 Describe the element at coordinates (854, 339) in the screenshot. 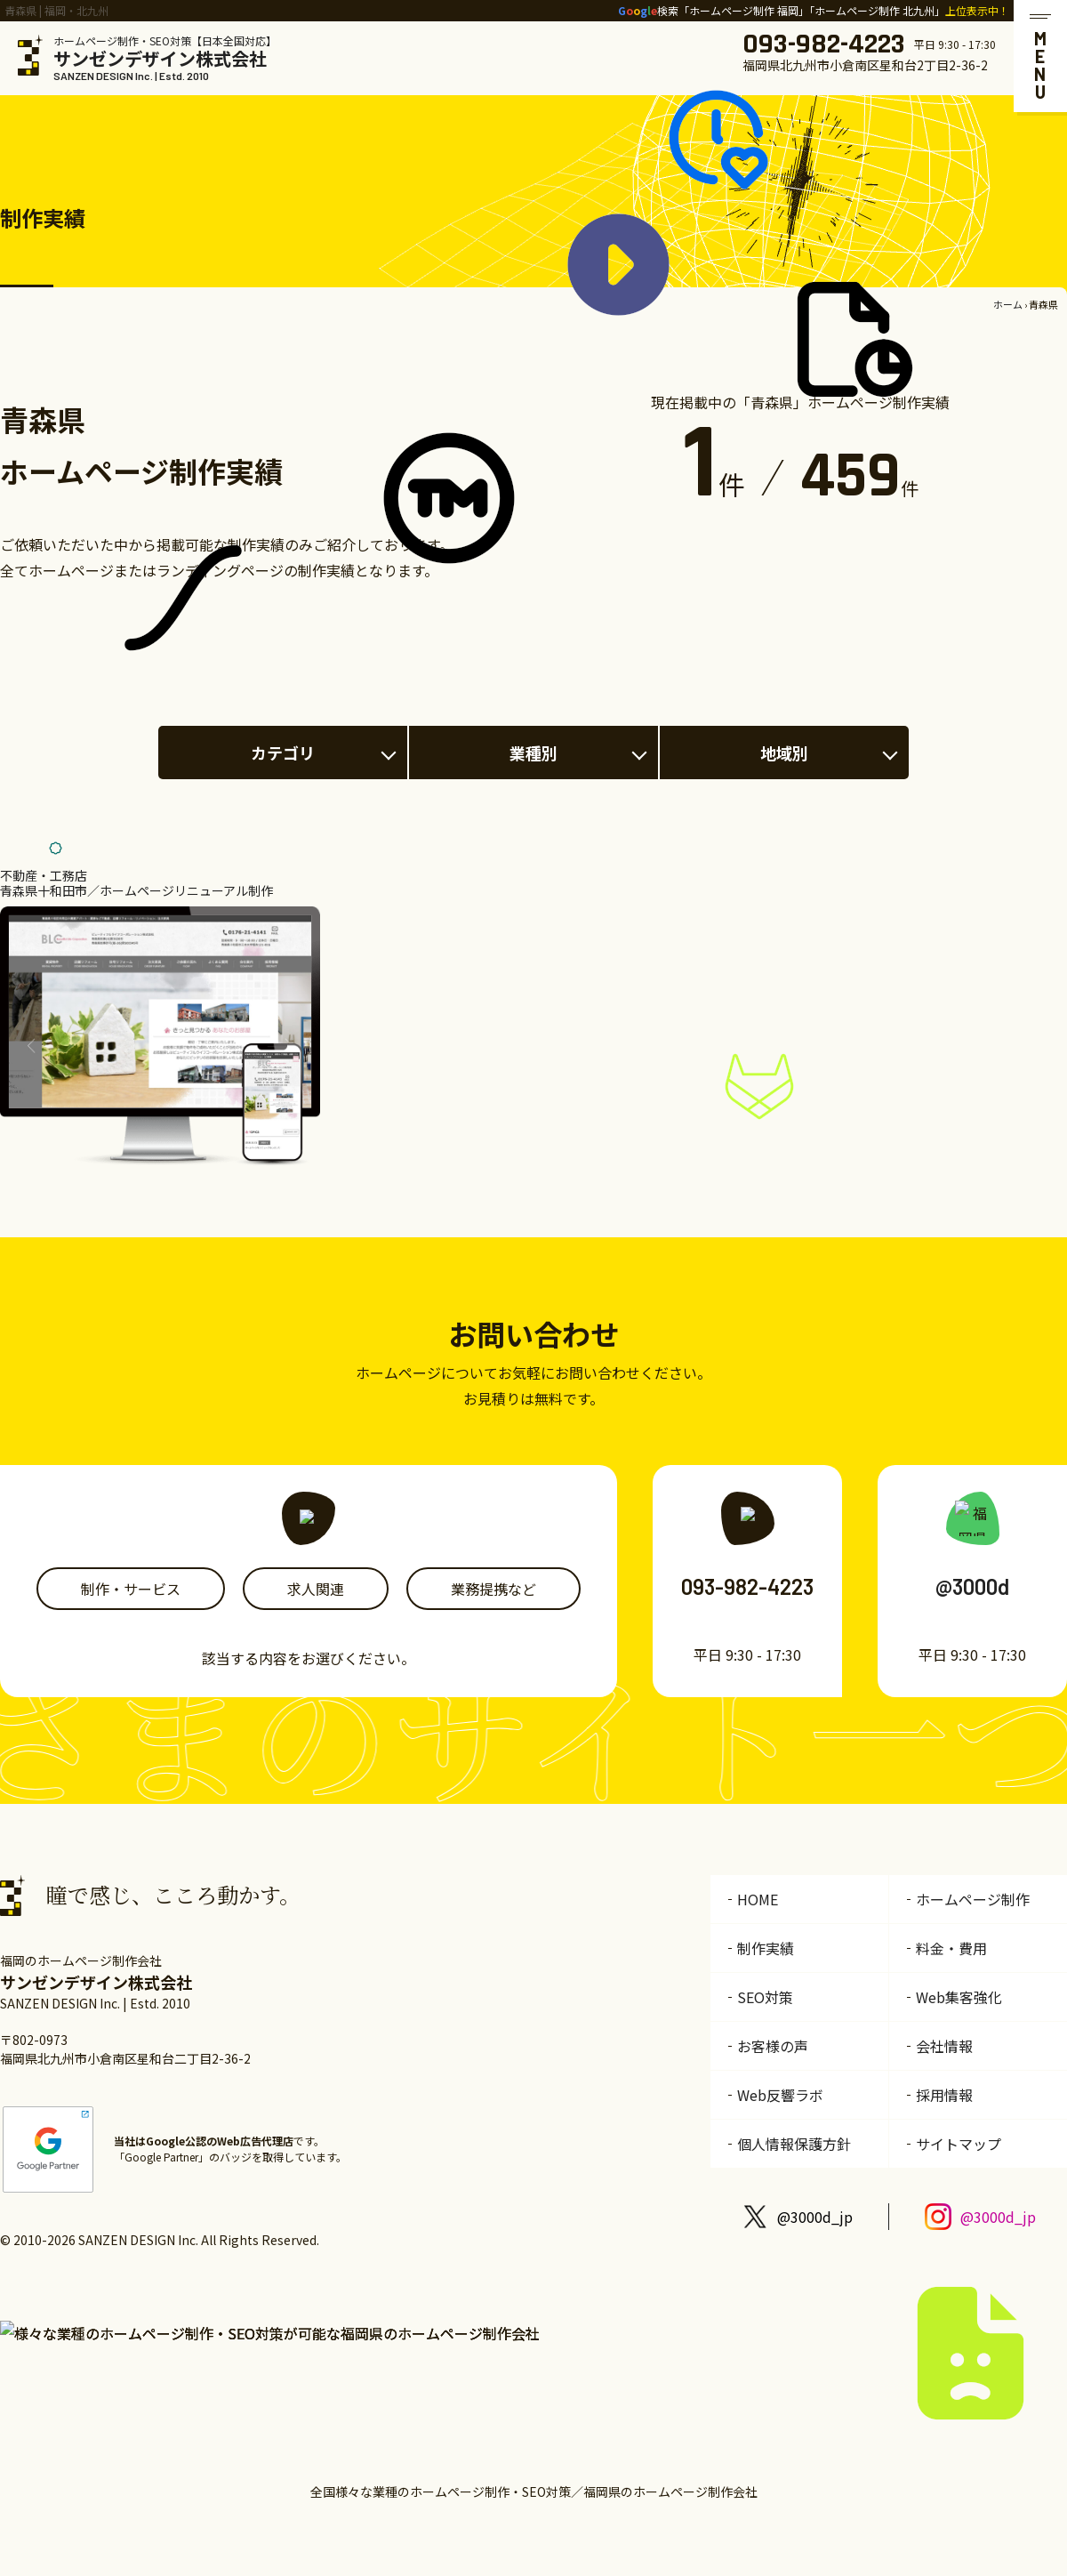

I see `view file analytics or report` at that location.